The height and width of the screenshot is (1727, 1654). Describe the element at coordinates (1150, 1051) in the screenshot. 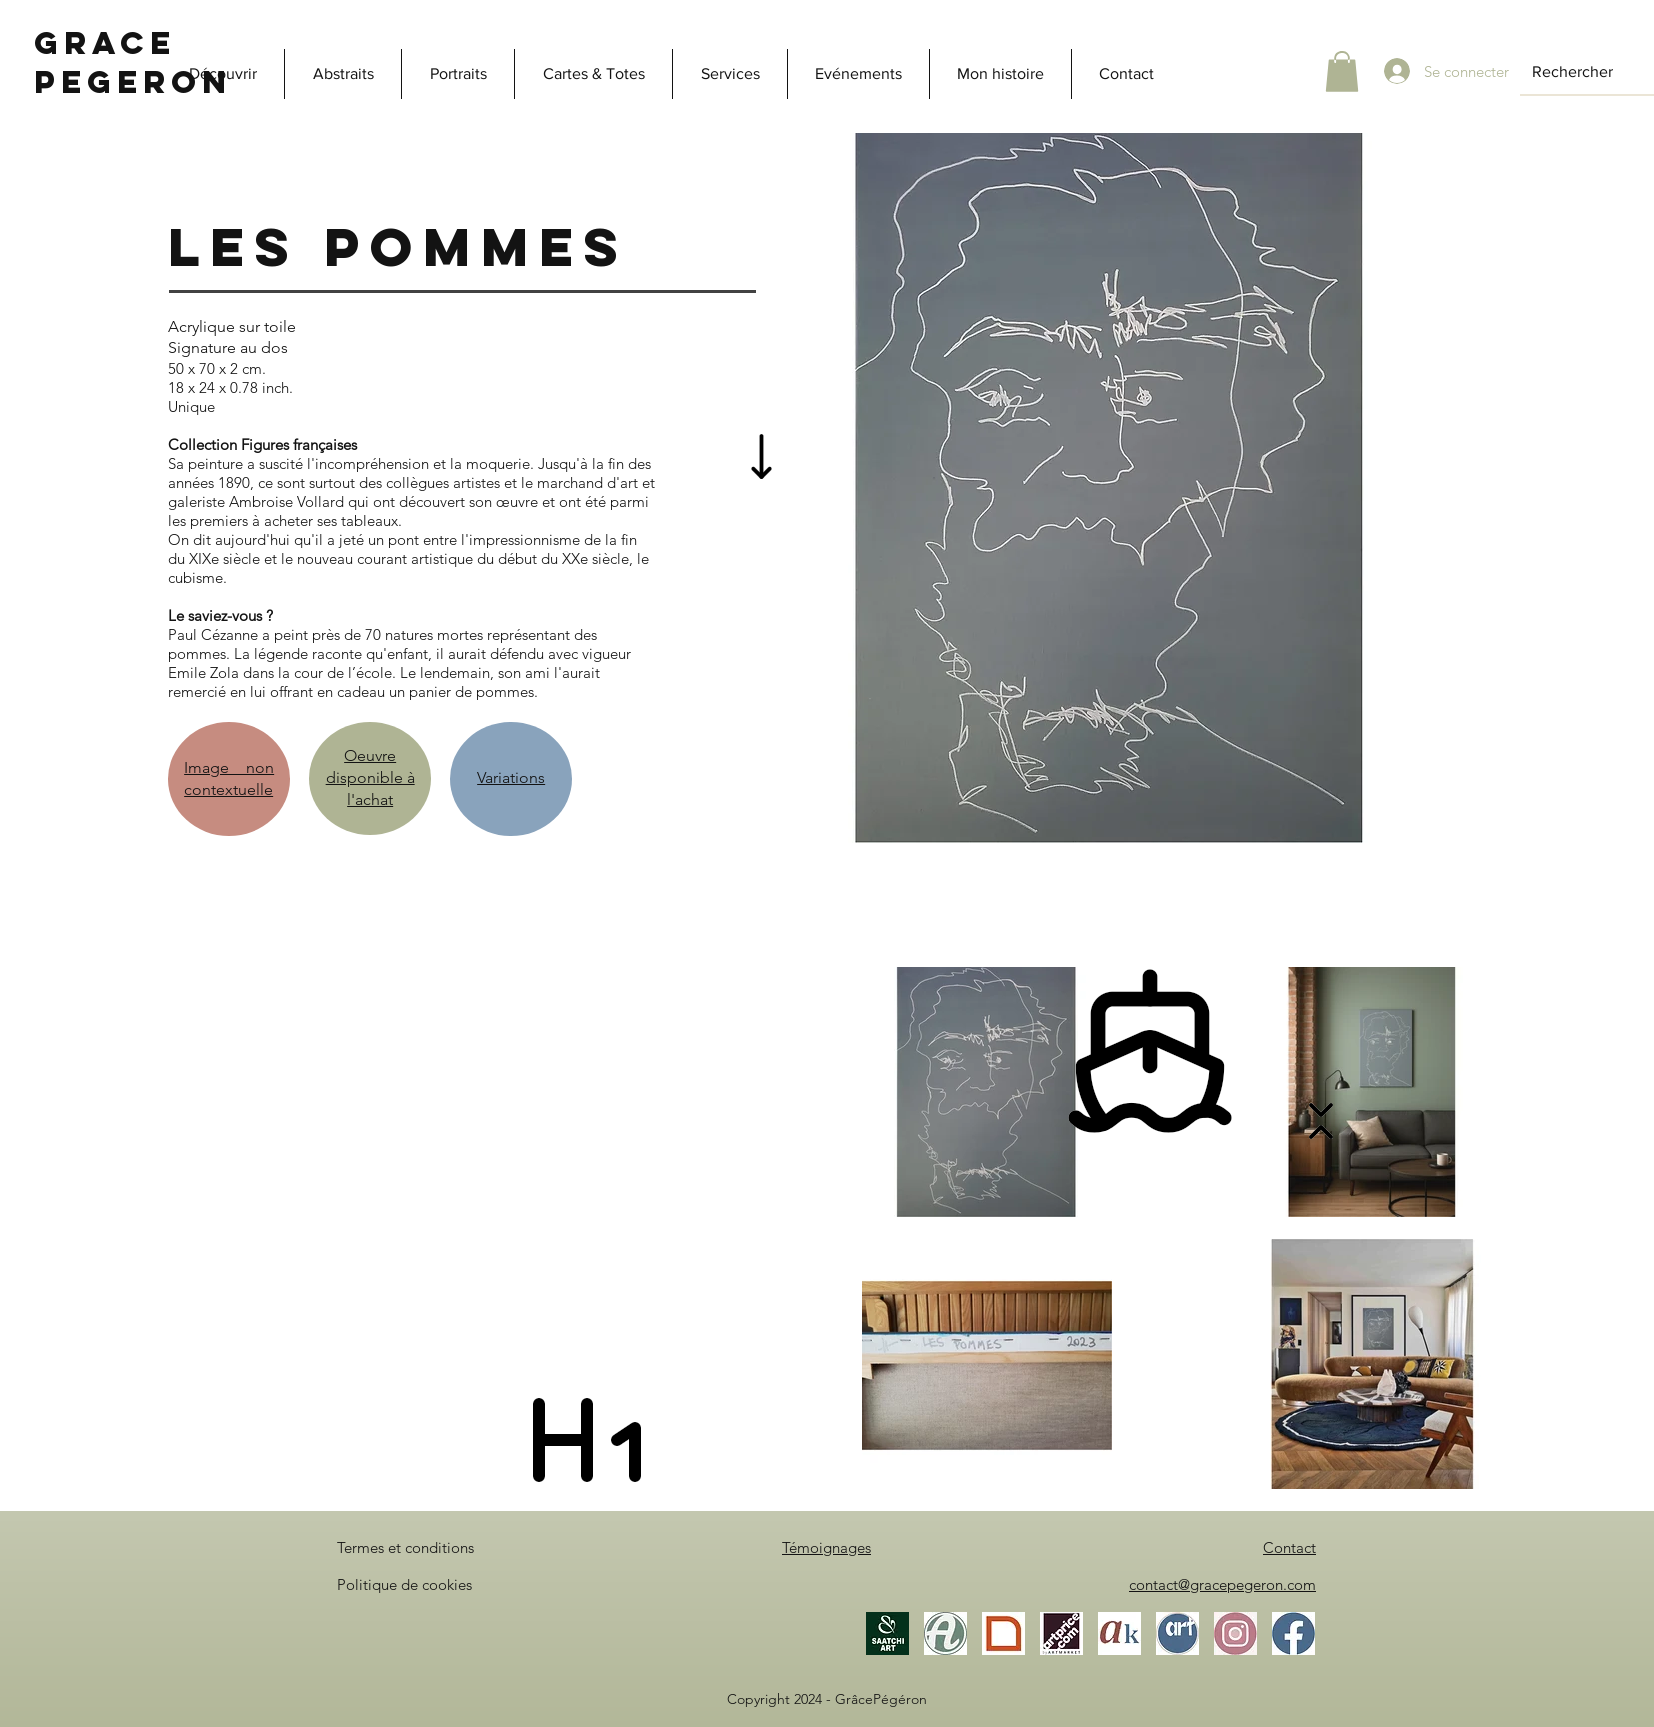

I see `access shipping or delivery options` at that location.